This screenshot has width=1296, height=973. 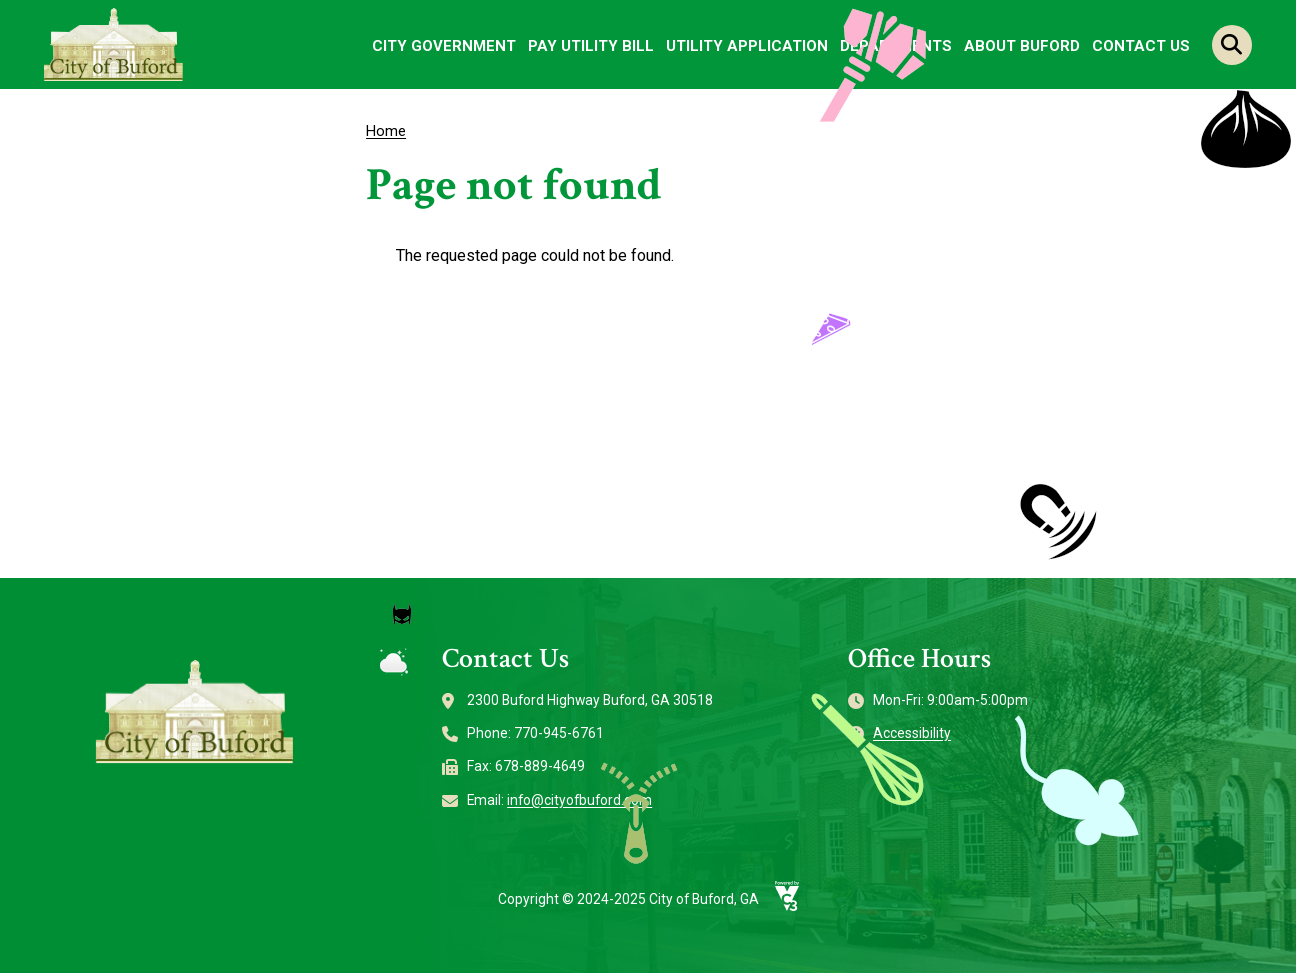 I want to click on attract or collect items in a game, so click(x=1058, y=521).